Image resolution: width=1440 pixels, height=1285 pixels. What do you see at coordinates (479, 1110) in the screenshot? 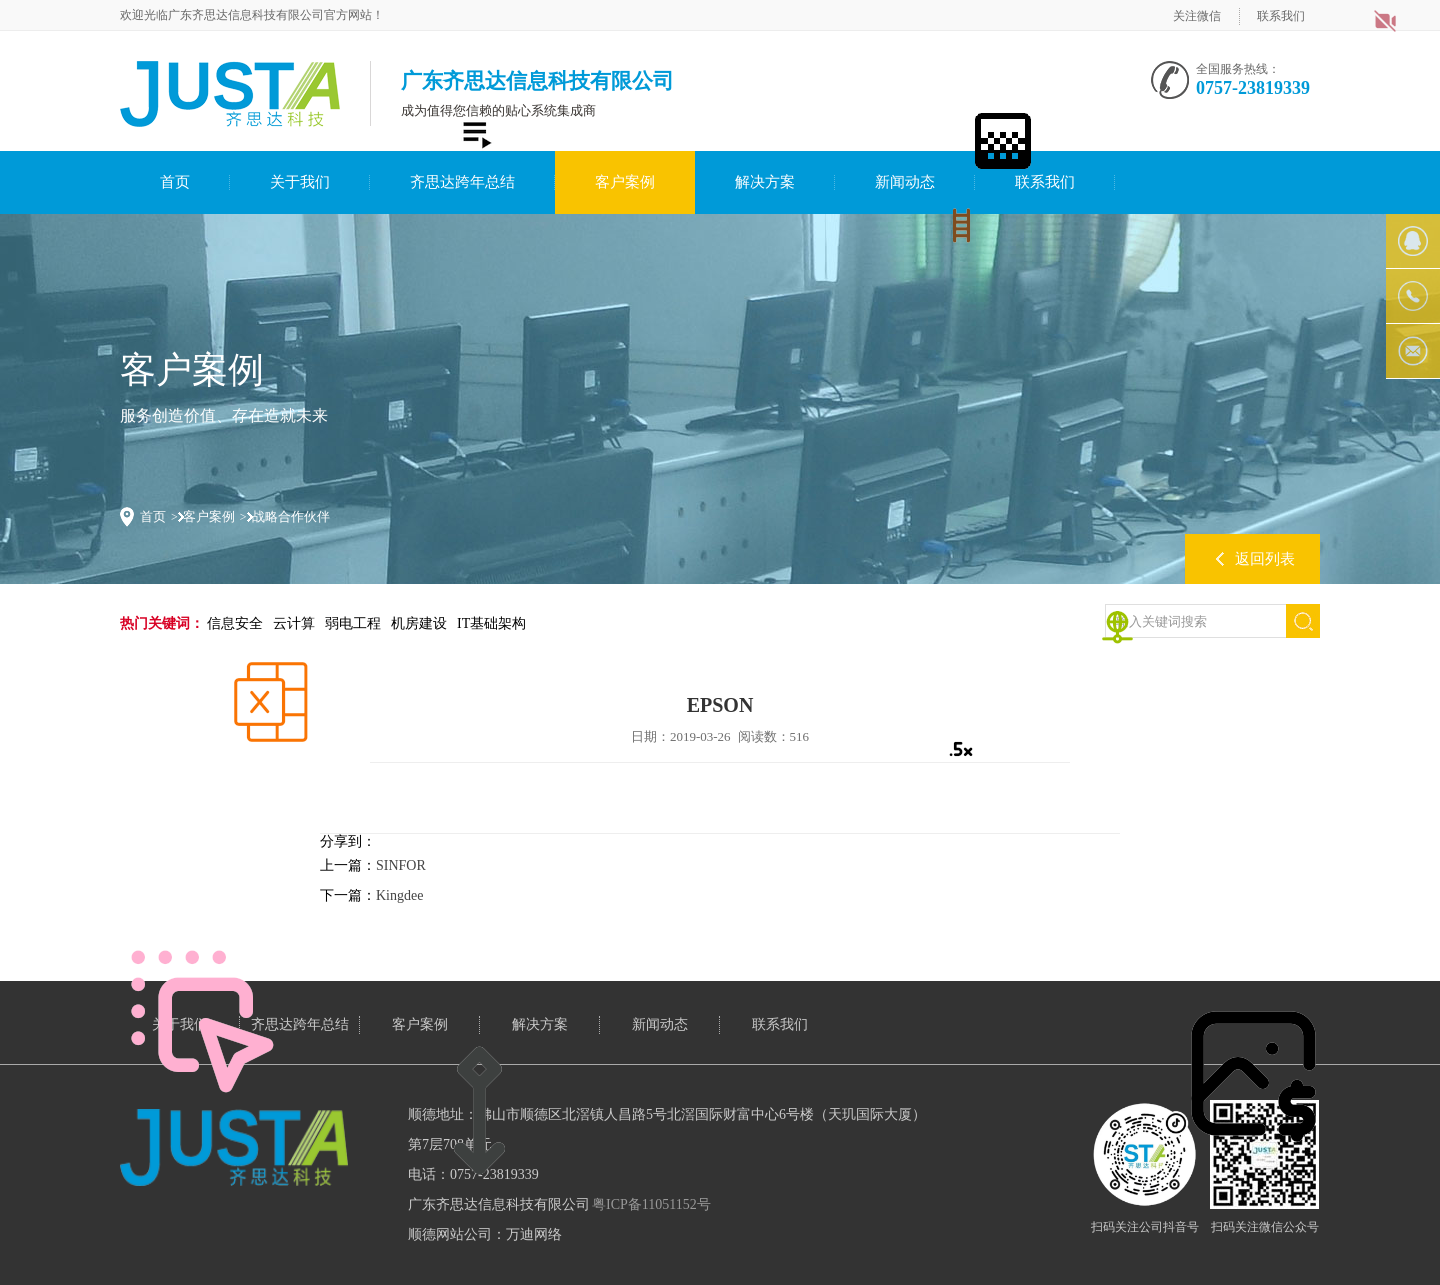
I see `move item down in a list or sequence` at bounding box center [479, 1110].